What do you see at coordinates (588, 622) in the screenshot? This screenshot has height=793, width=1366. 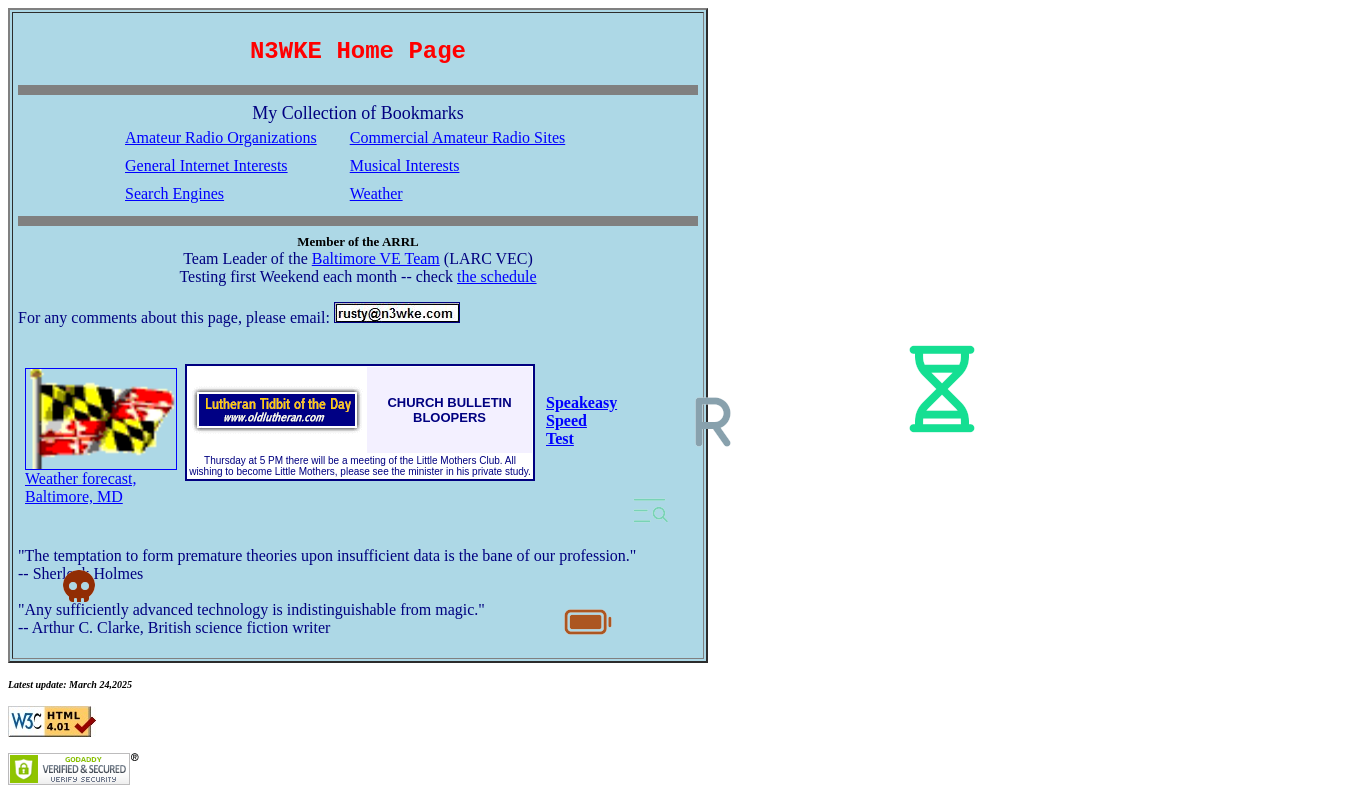 I see `indicates battery is fully charged` at bounding box center [588, 622].